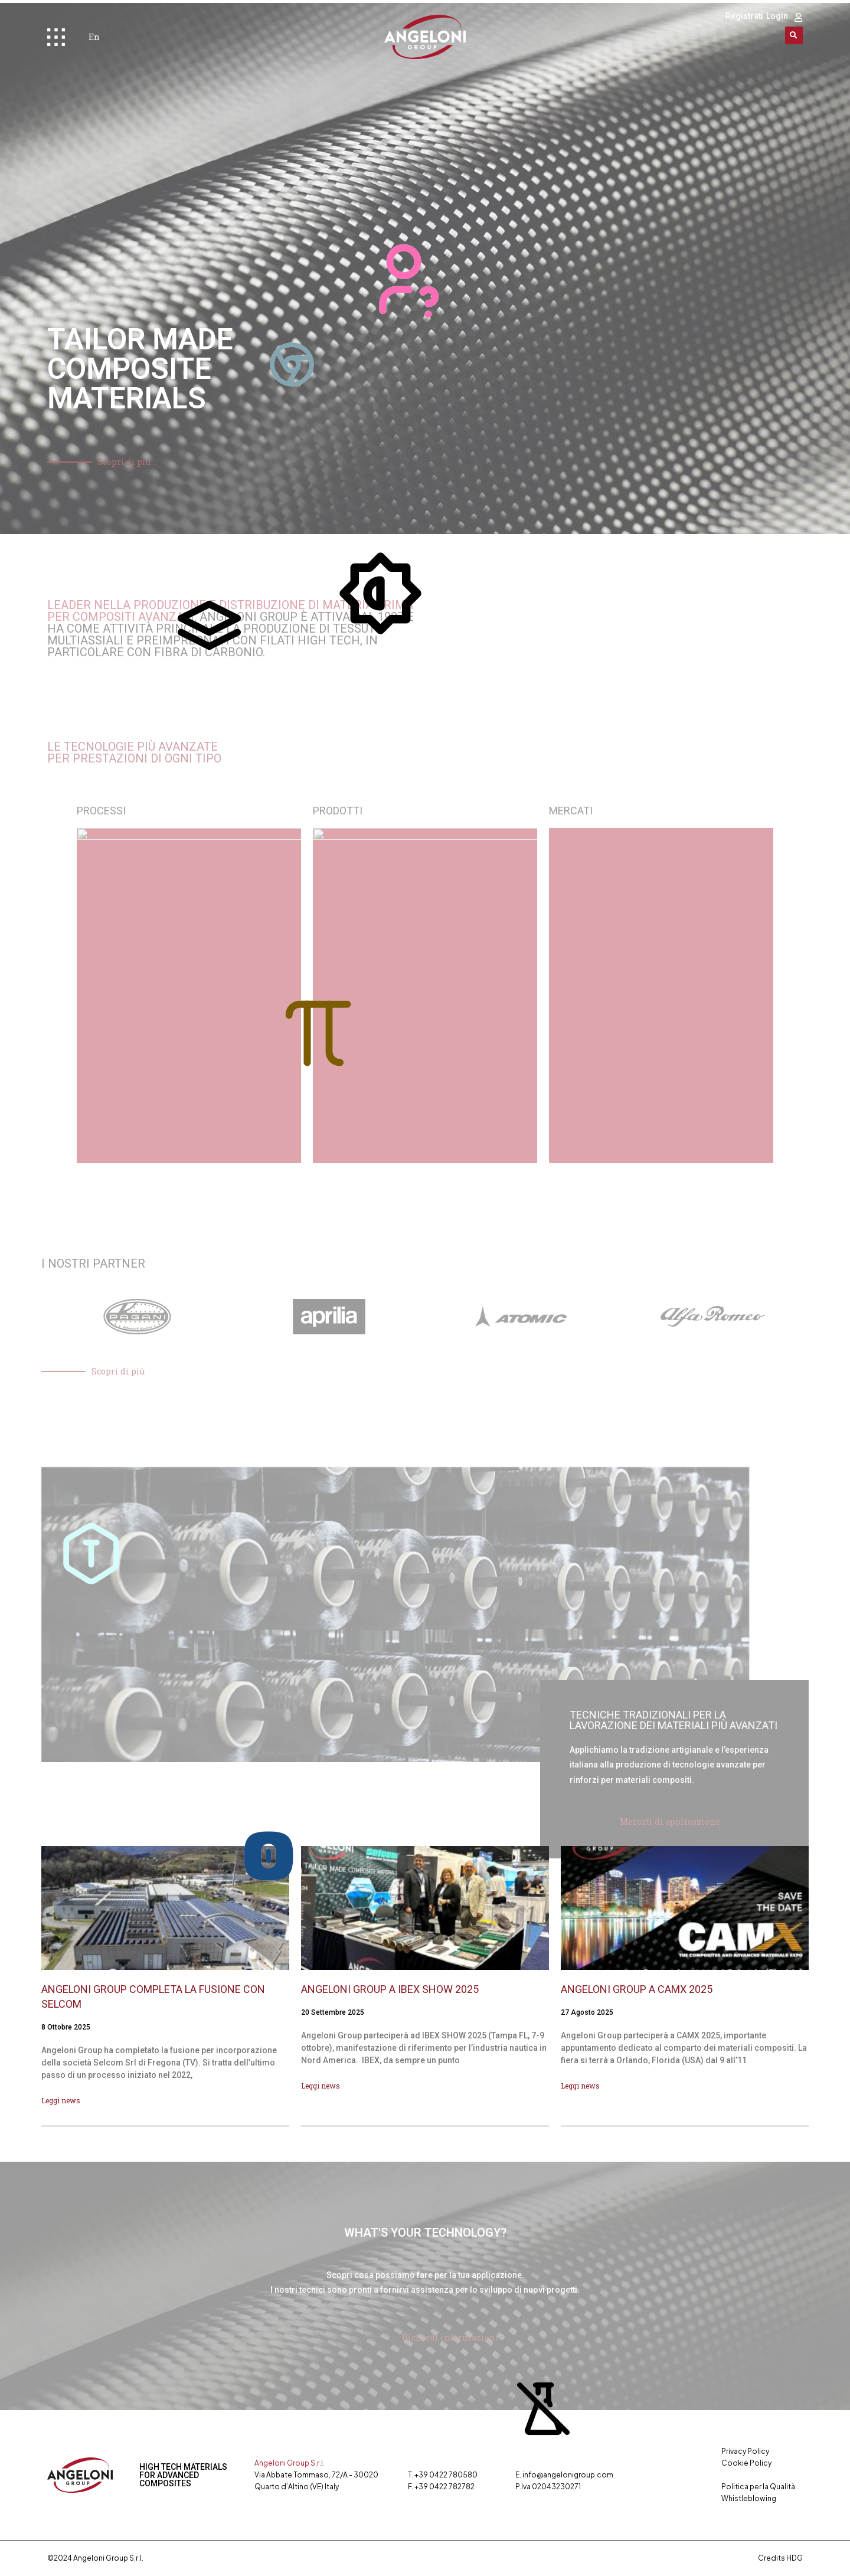  What do you see at coordinates (318, 1033) in the screenshot?
I see `access mathematical constants or formulas` at bounding box center [318, 1033].